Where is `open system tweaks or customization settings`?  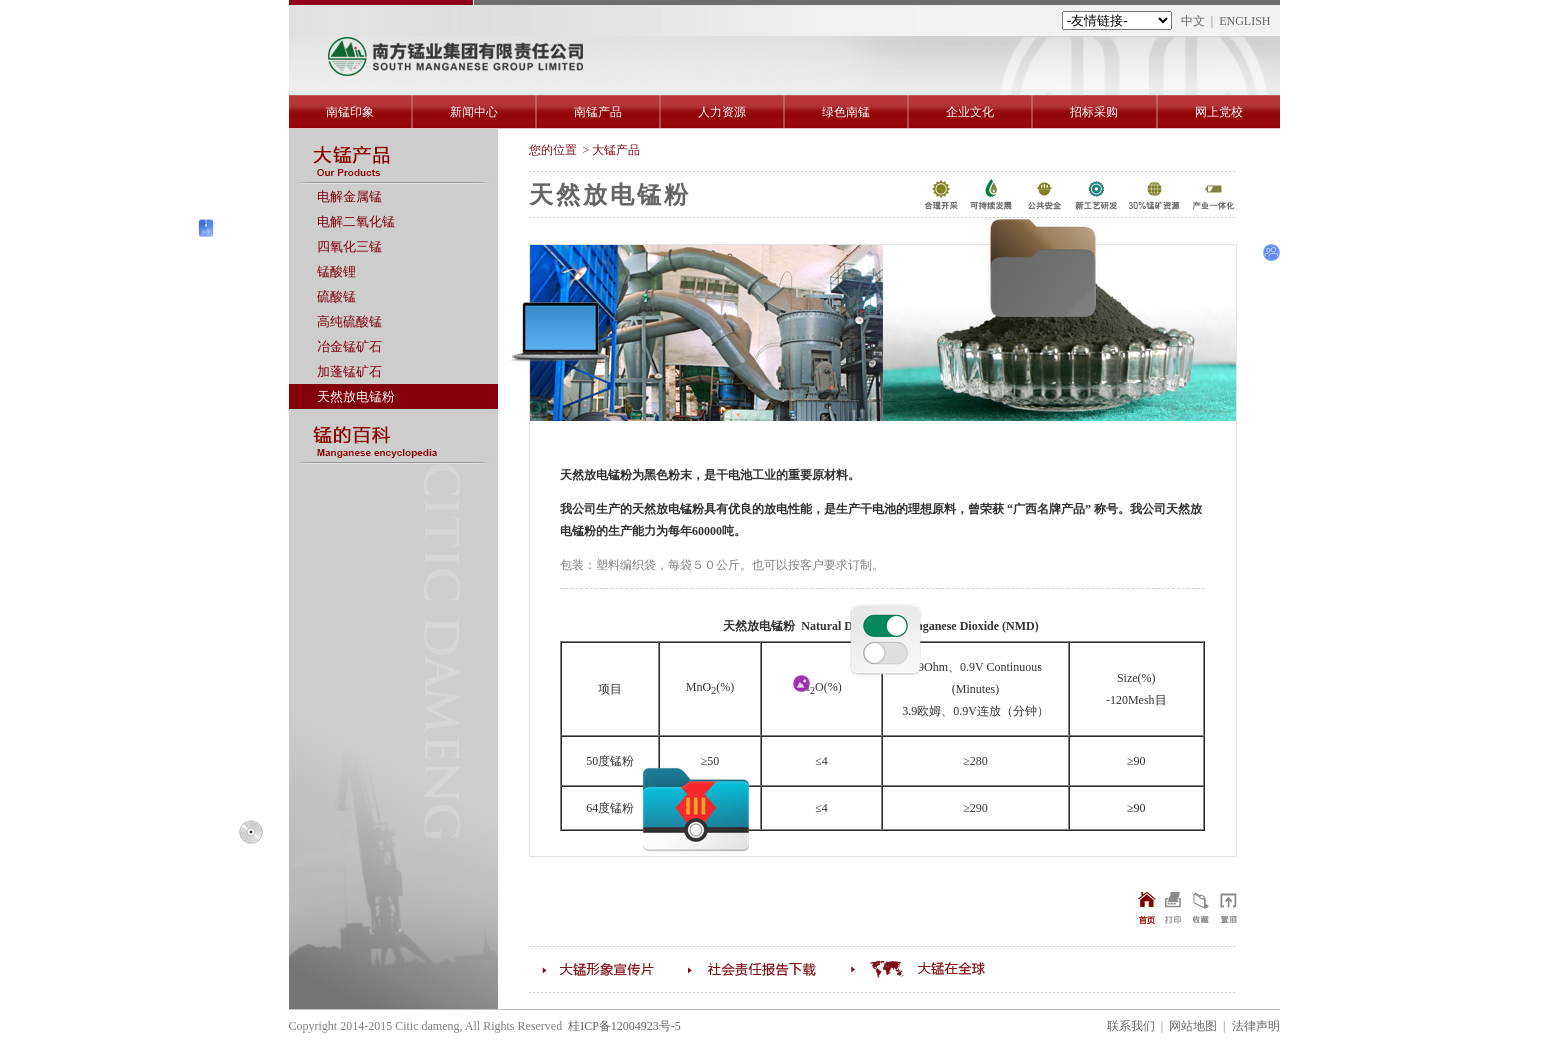 open system tweaks or customization settings is located at coordinates (885, 639).